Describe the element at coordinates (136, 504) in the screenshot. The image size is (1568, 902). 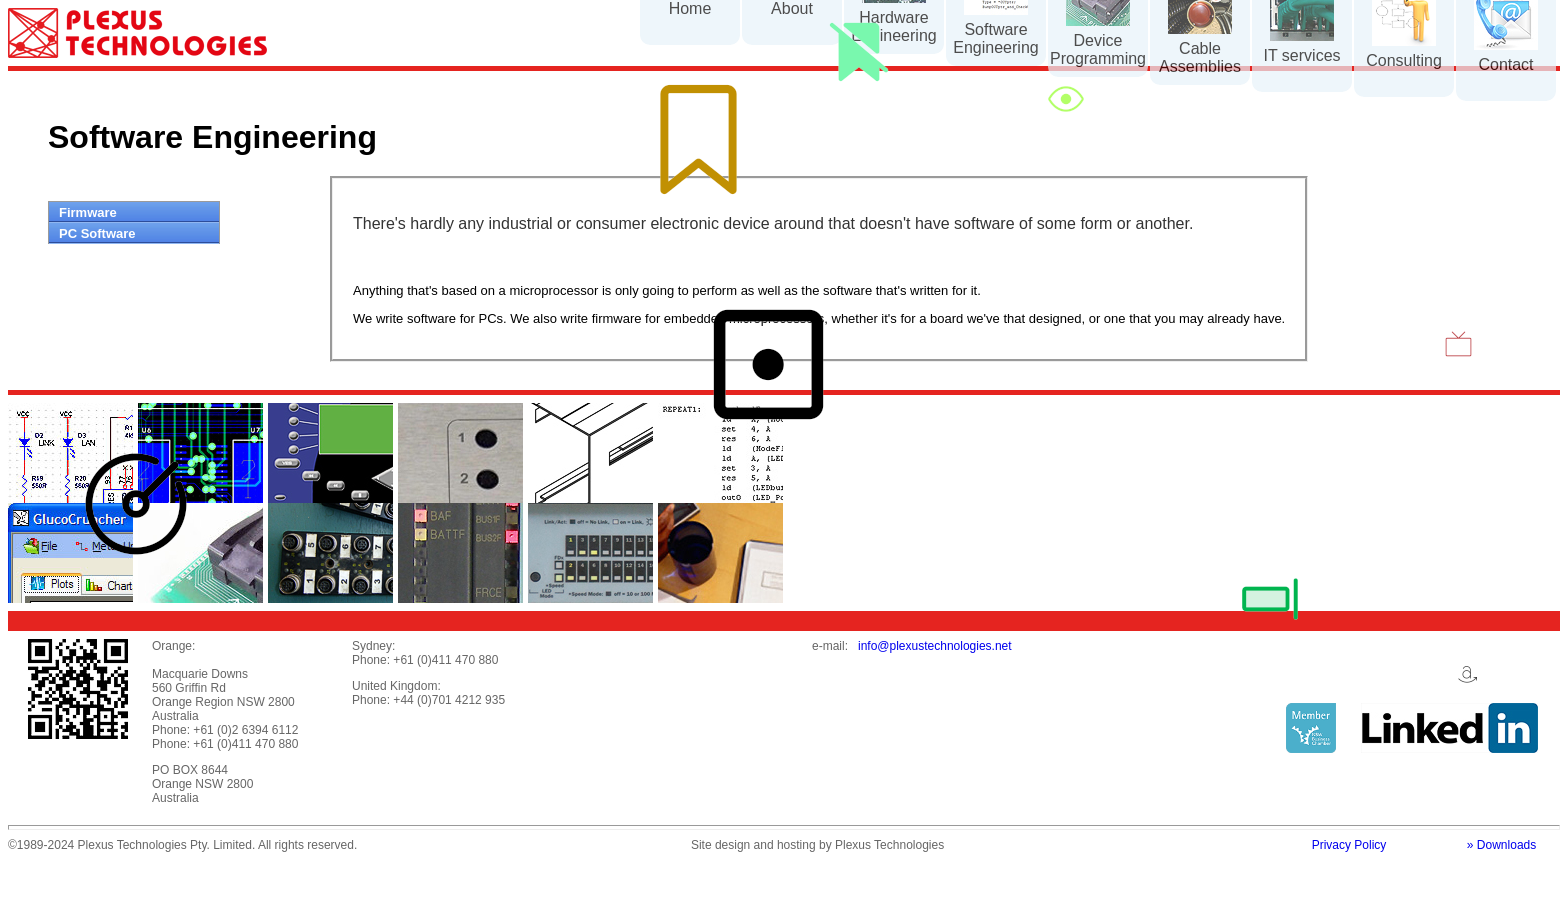
I see `view performance metrics or usage statistics` at that location.